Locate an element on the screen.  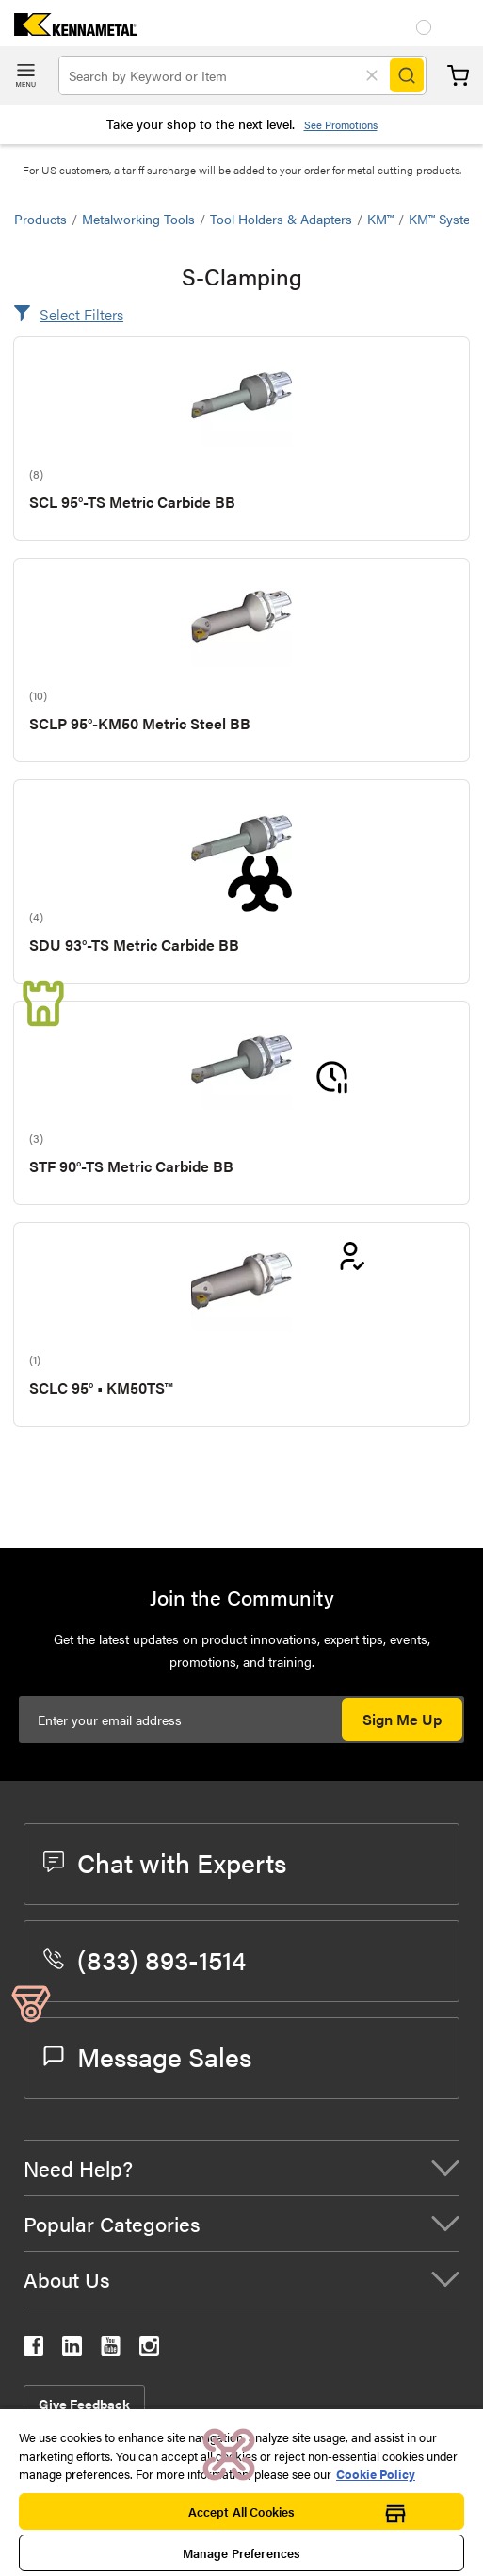
indicates hazardous or biohazardous material warning is located at coordinates (260, 886).